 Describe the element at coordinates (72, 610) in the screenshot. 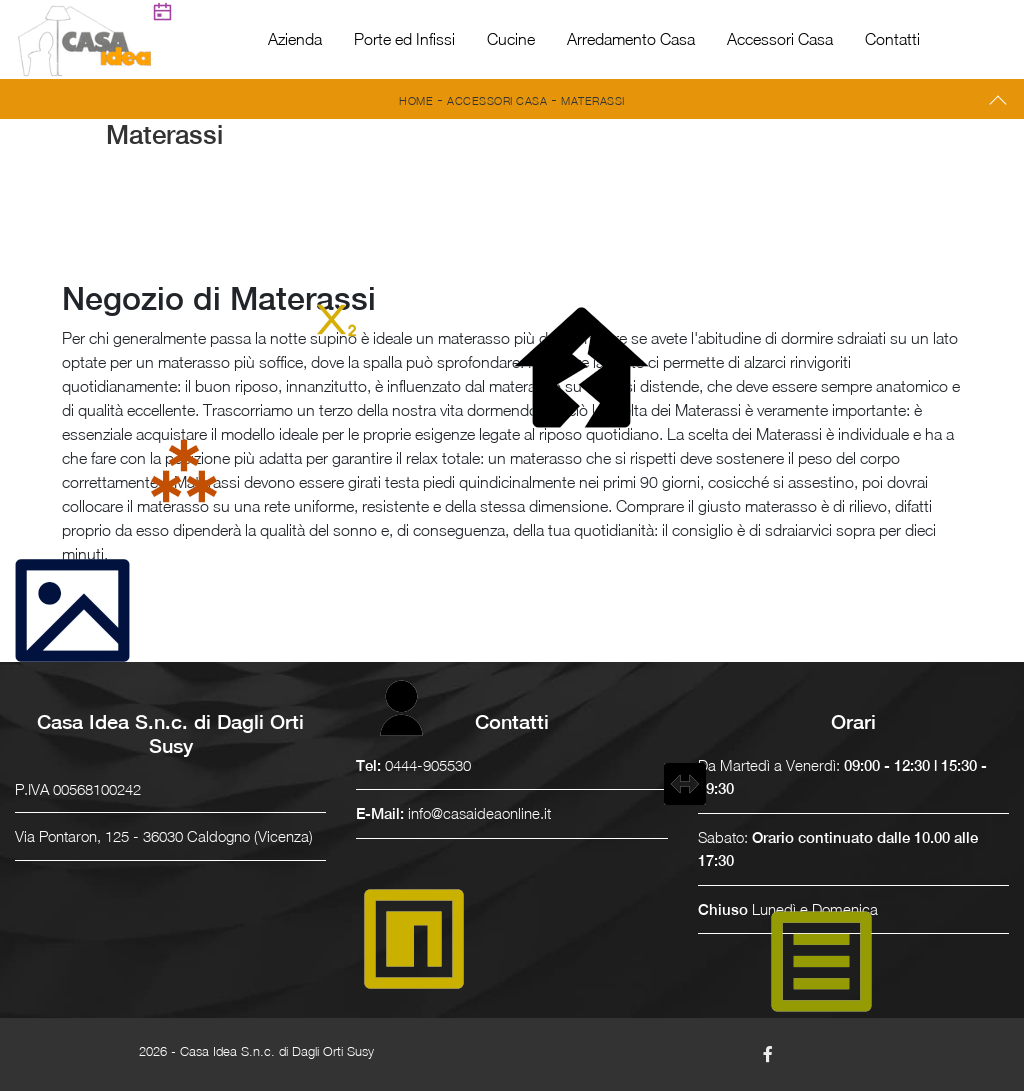

I see `view or browse images` at that location.